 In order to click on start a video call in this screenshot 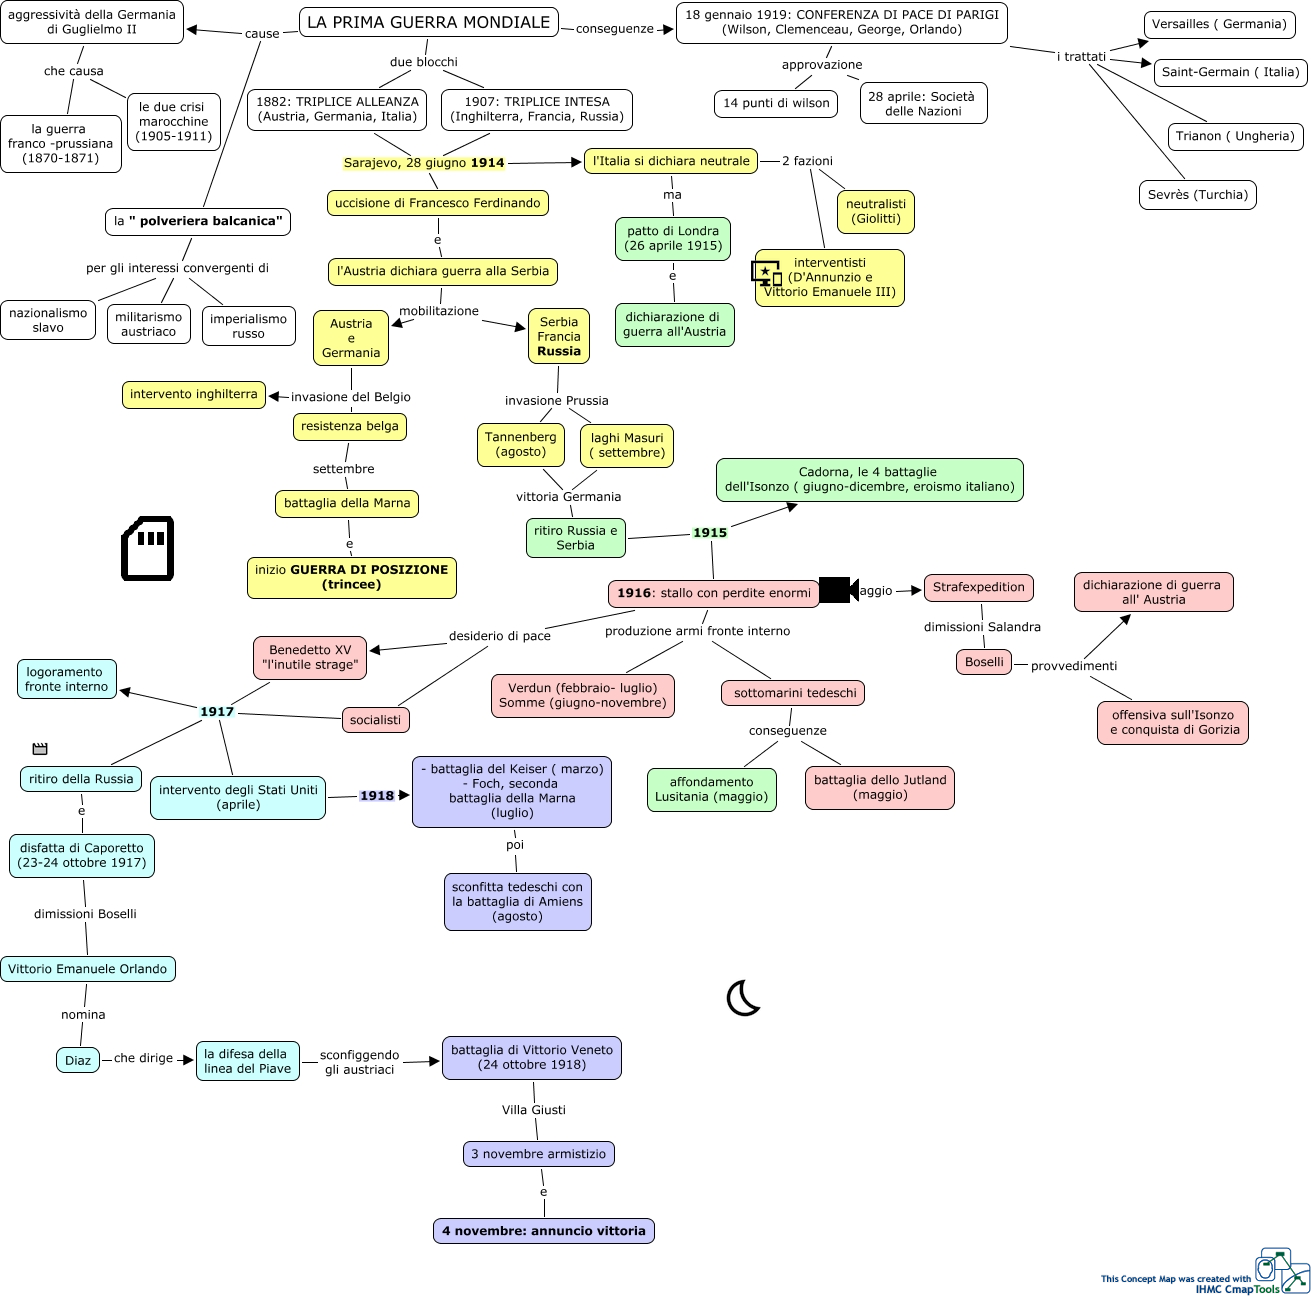, I will do `click(839, 590)`.